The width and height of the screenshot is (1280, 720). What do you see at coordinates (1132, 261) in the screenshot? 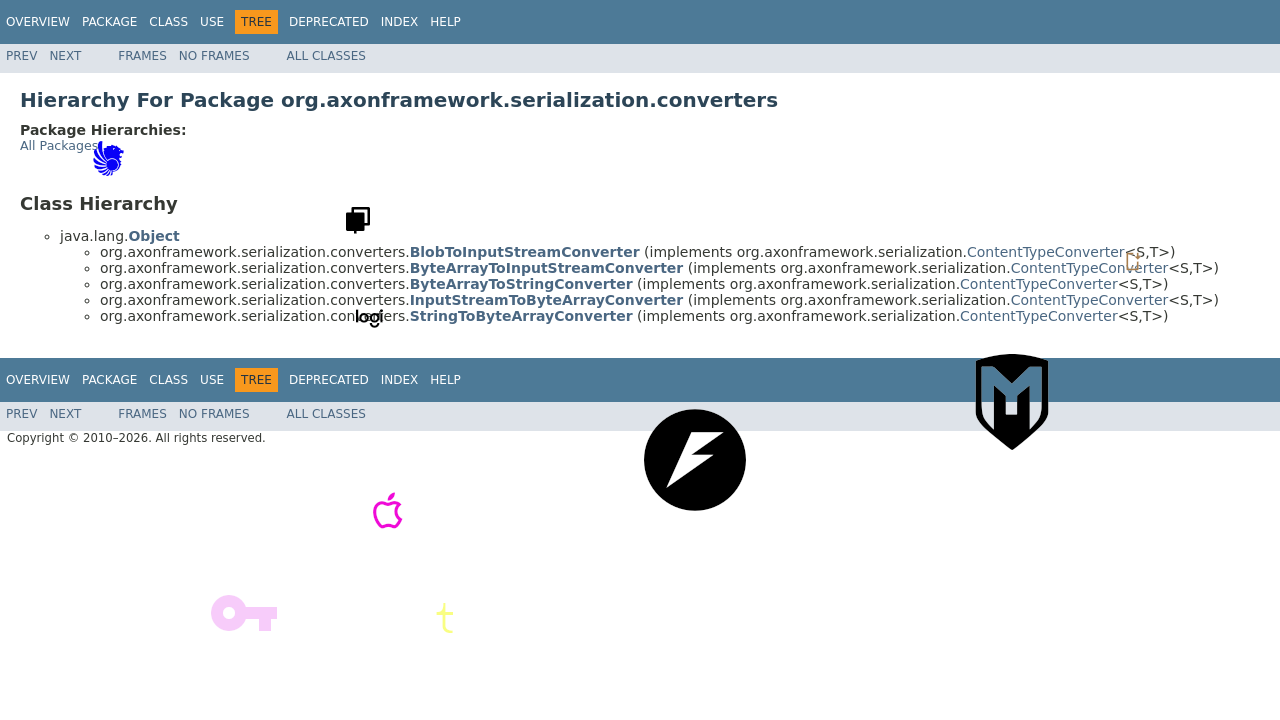
I see `download app to mobile device` at bounding box center [1132, 261].